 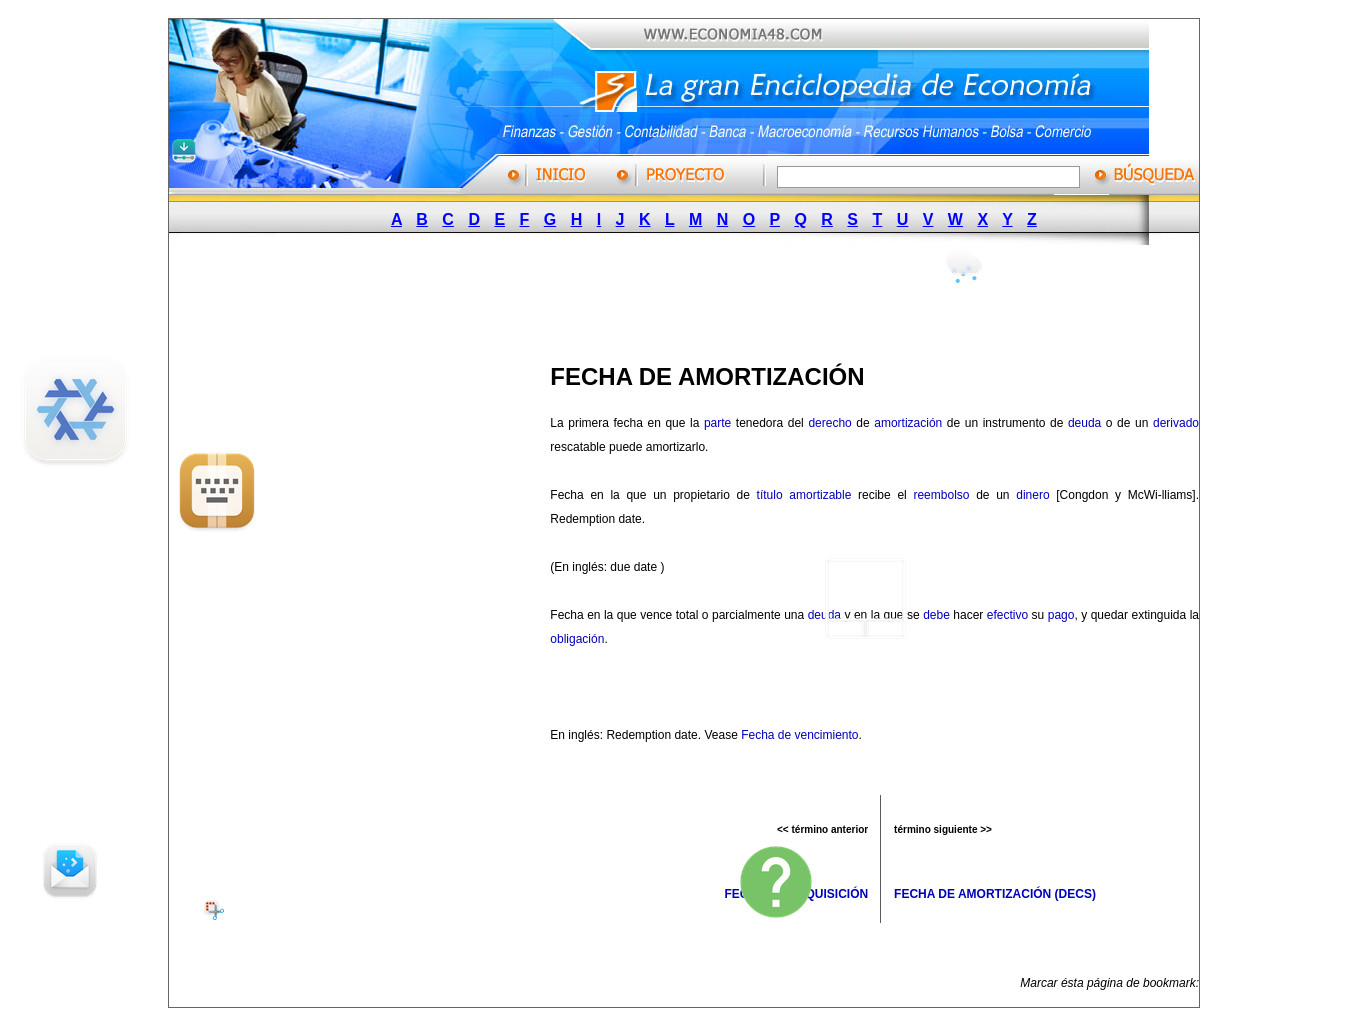 What do you see at coordinates (214, 910) in the screenshot?
I see `open snipping tool to capture a screenshot` at bounding box center [214, 910].